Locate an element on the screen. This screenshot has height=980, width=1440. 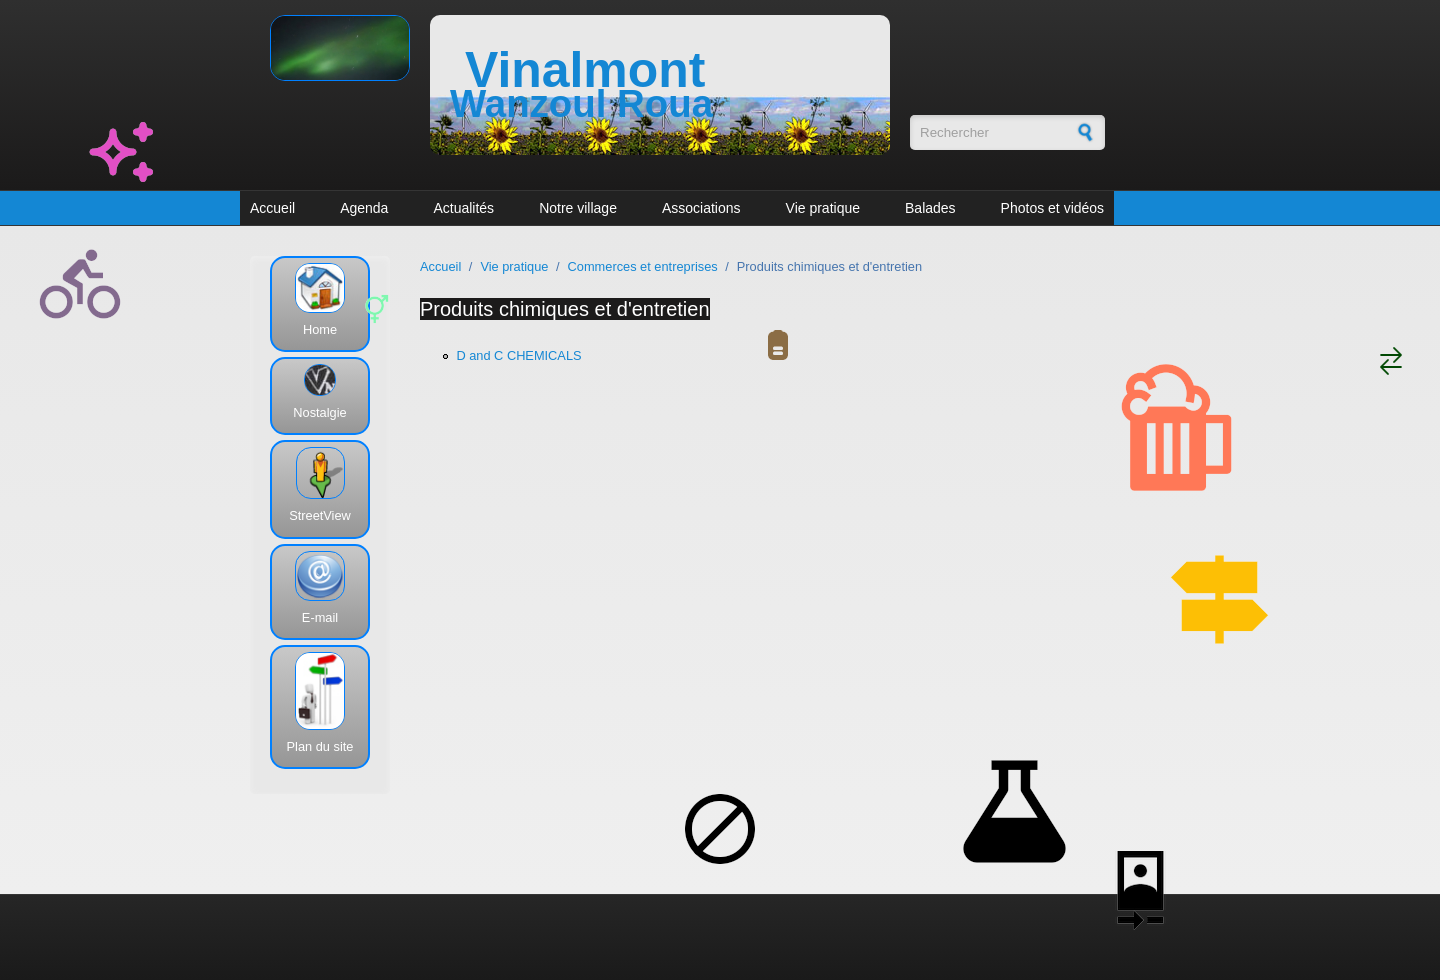
cancel or abort current action is located at coordinates (720, 829).